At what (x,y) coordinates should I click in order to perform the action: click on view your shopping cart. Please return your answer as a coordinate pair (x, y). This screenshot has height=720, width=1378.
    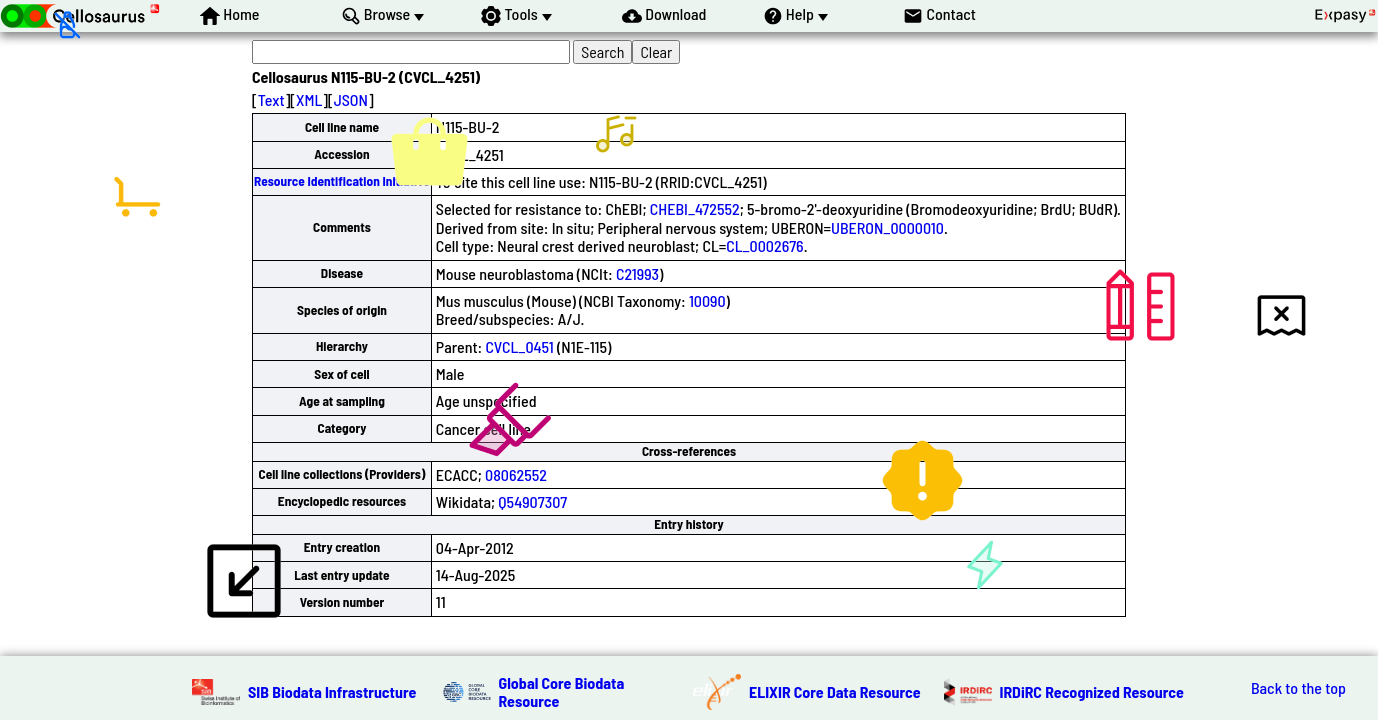
    Looking at the image, I should click on (136, 194).